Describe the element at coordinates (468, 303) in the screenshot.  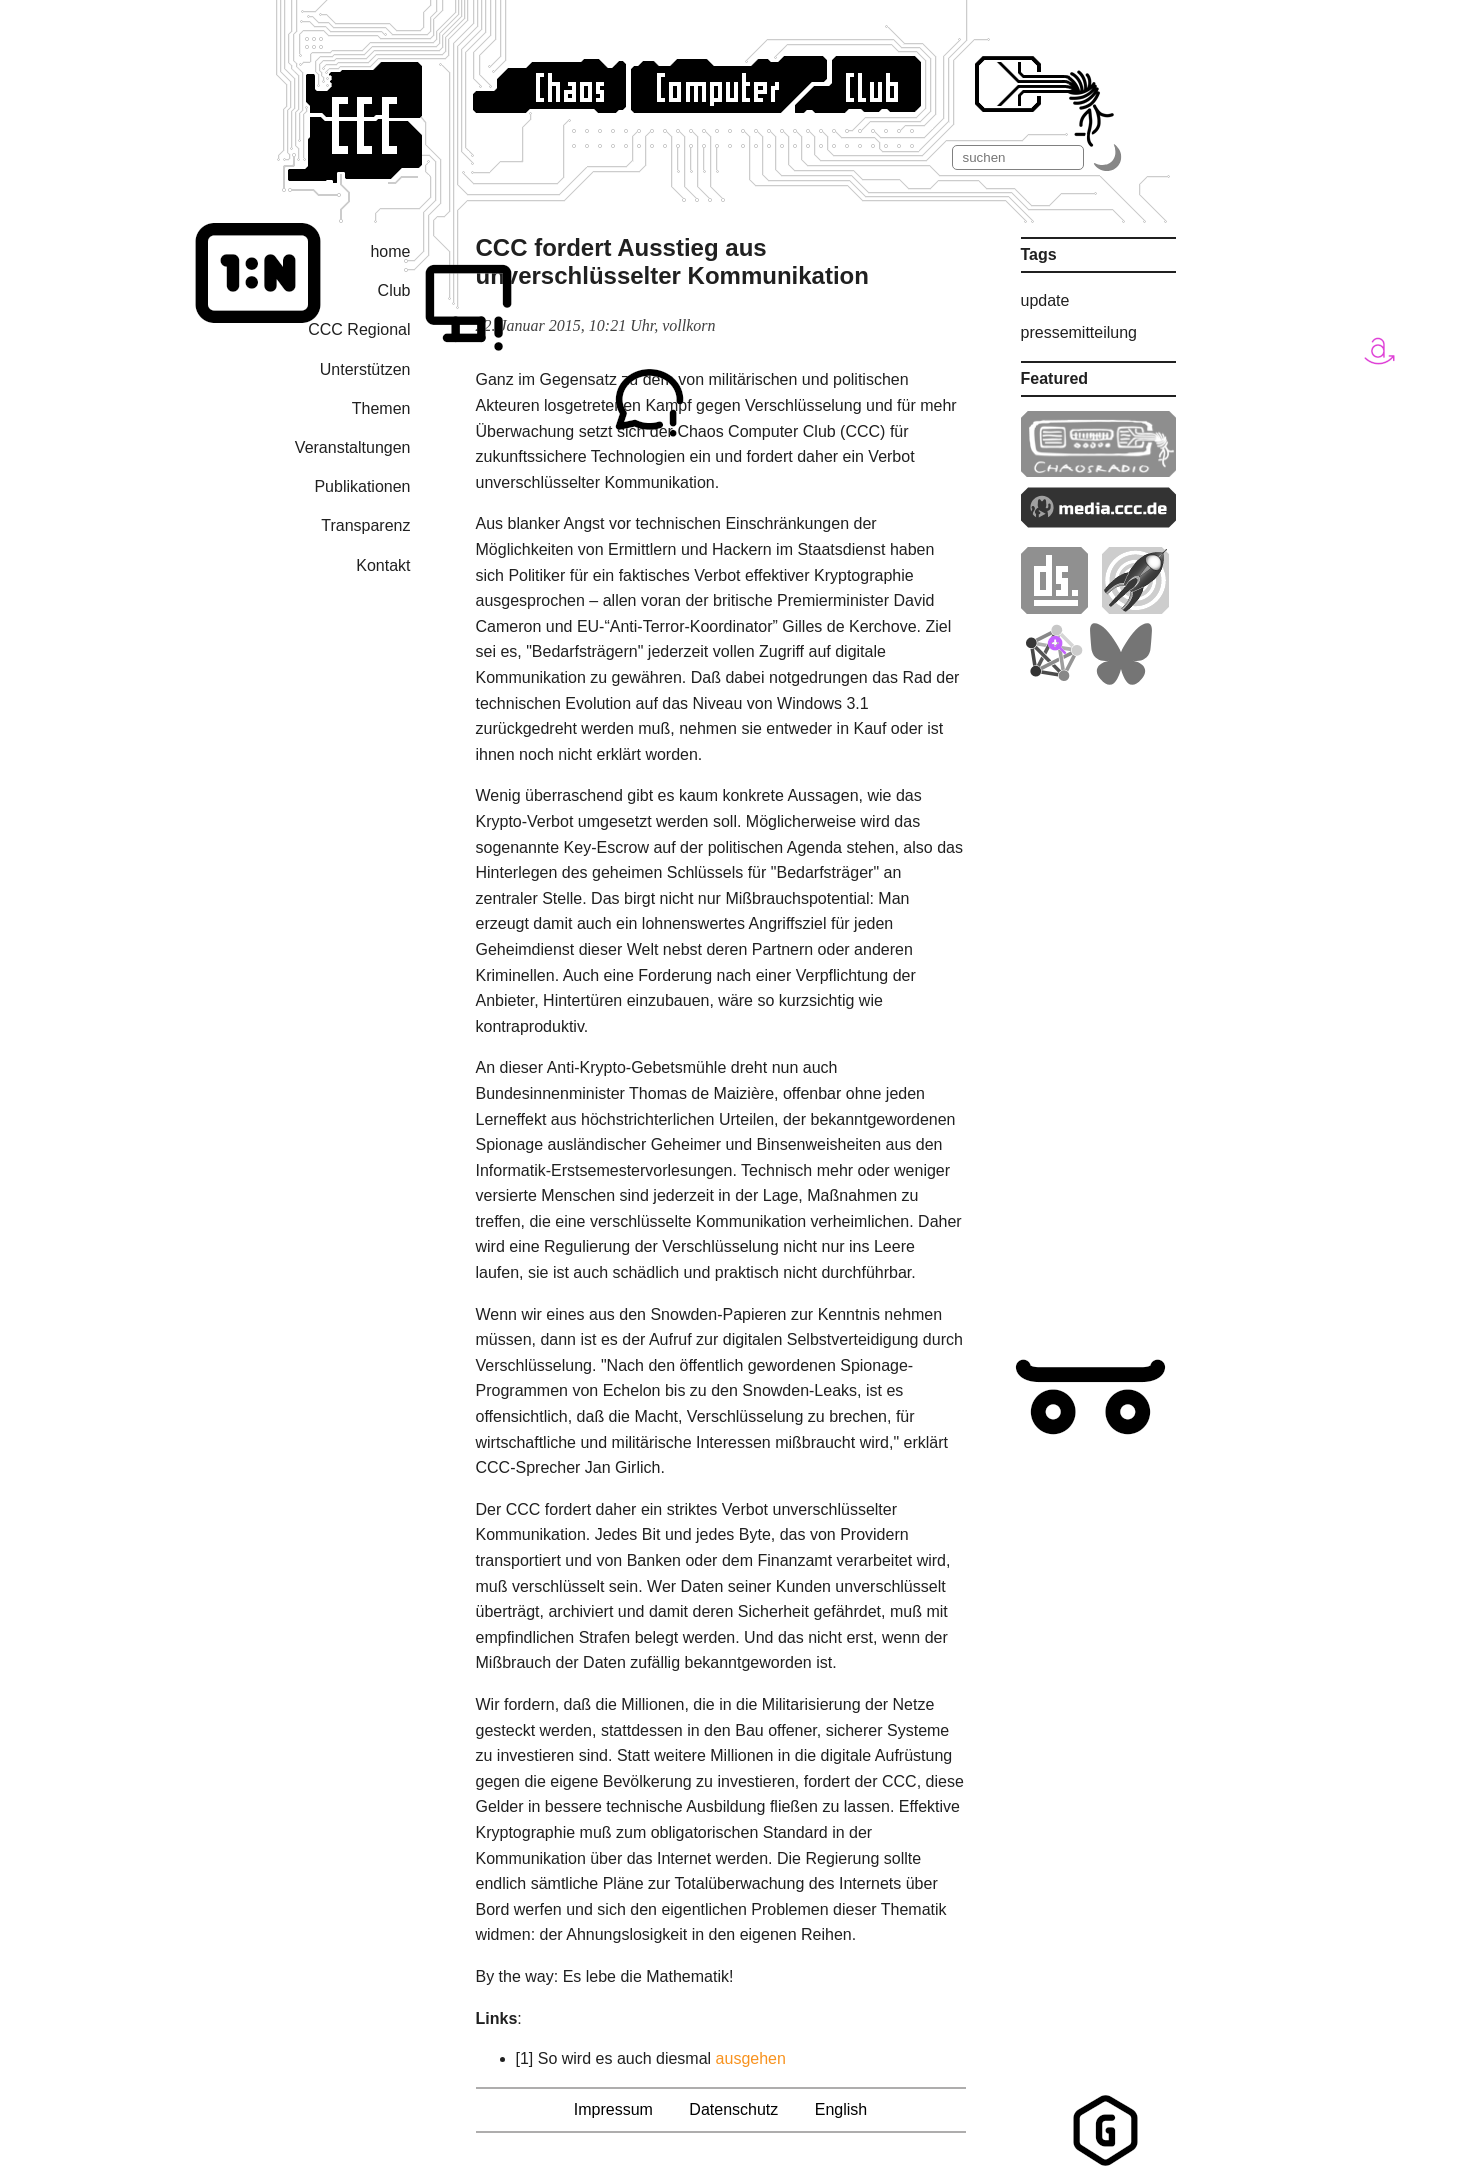
I see `indicates a desktop device error or warning` at that location.